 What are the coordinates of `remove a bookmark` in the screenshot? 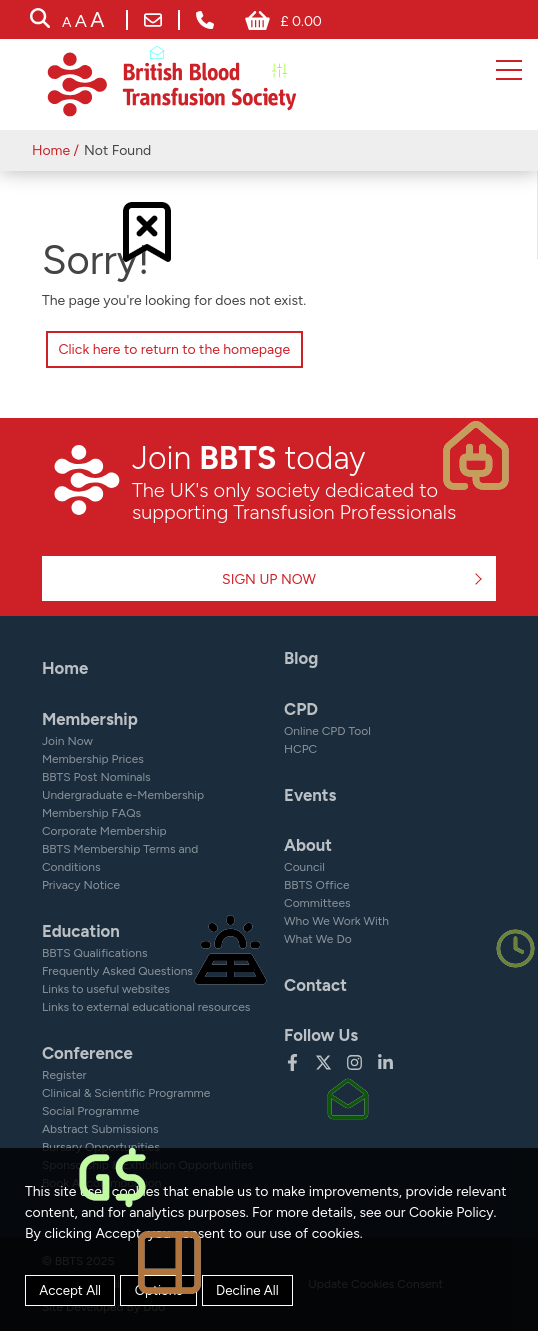 It's located at (147, 232).